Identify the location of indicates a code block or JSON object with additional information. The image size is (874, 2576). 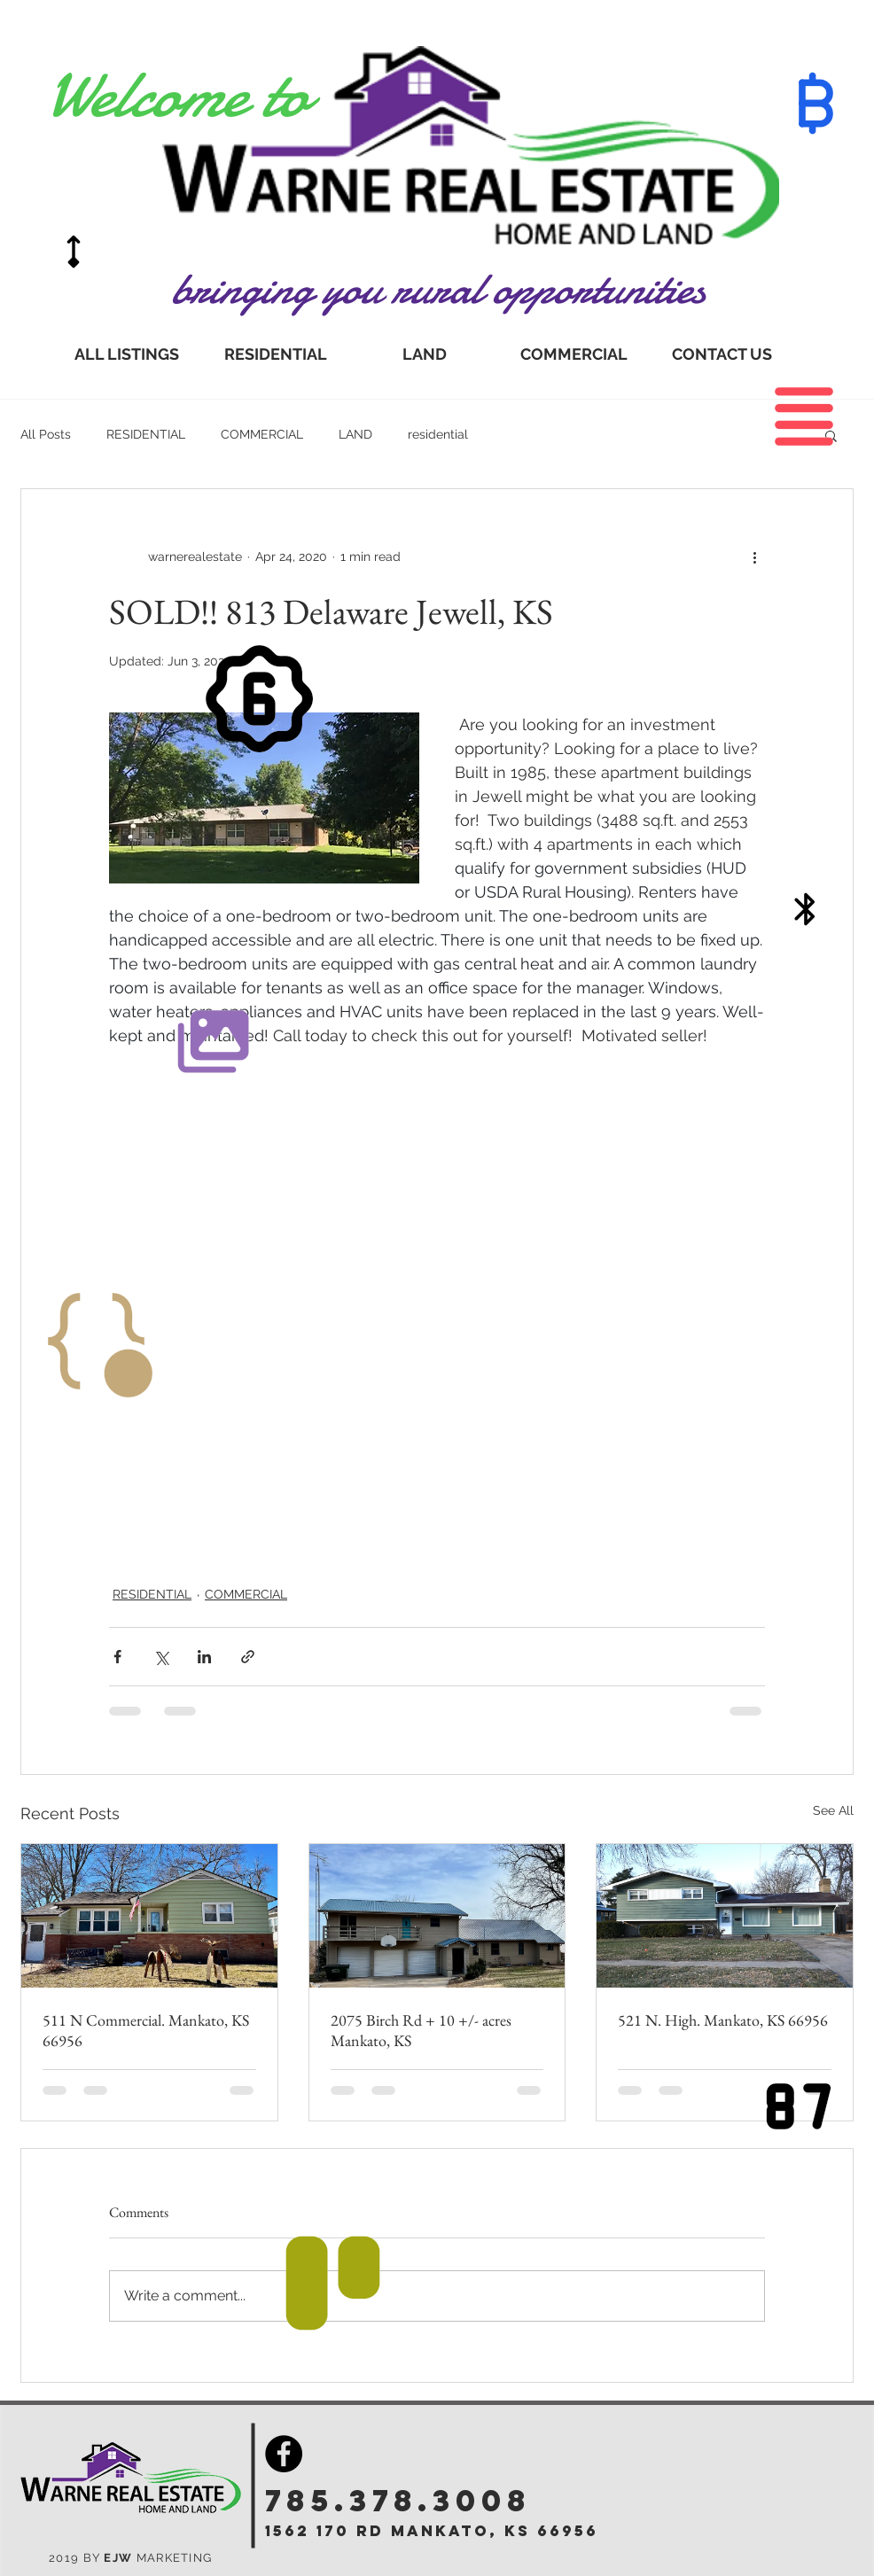
(96, 1341).